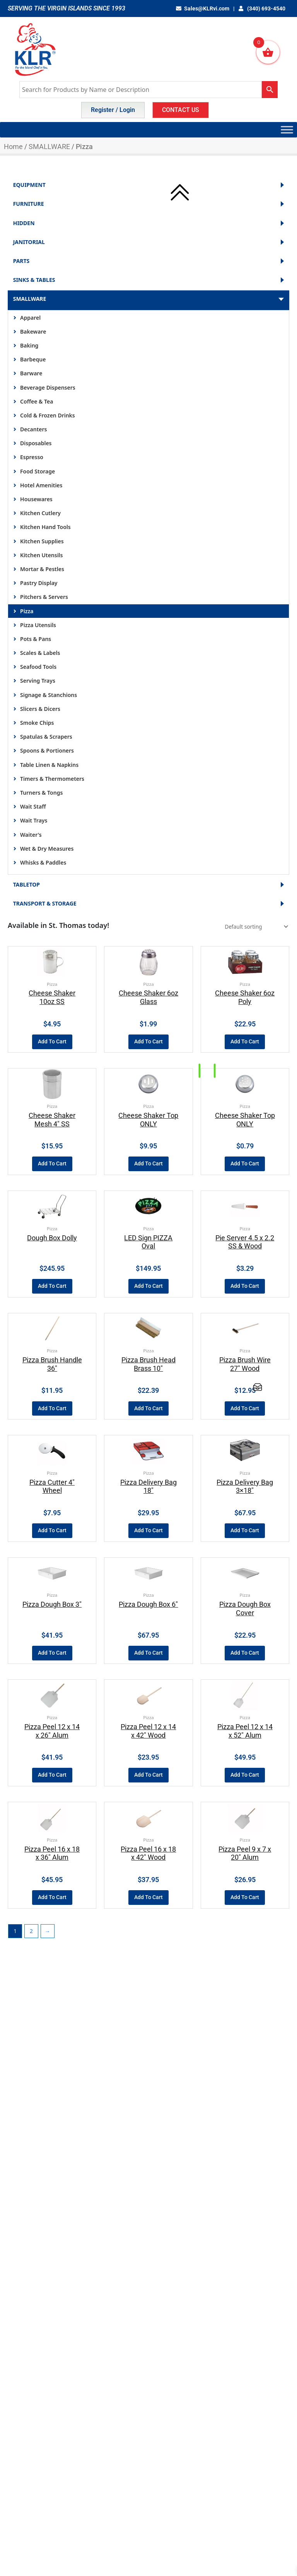  I want to click on view all inboxes, so click(258, 1387).